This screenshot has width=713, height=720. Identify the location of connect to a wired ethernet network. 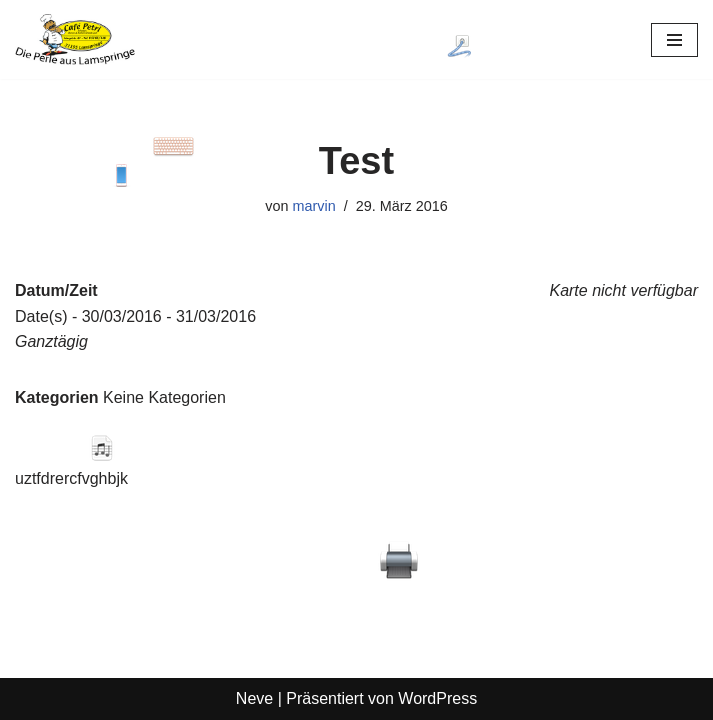
(459, 46).